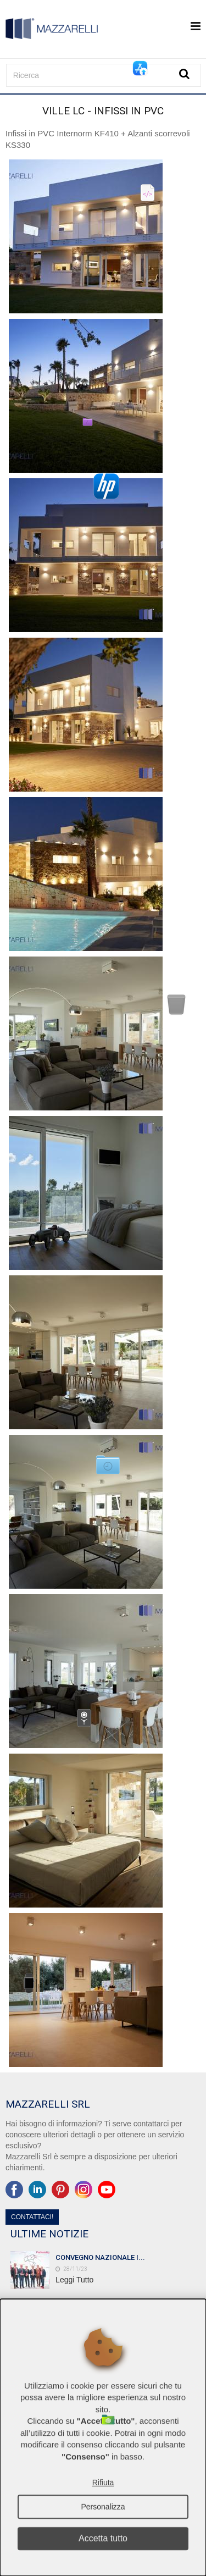  What do you see at coordinates (147, 192) in the screenshot?
I see `an xml file type indicator` at bounding box center [147, 192].